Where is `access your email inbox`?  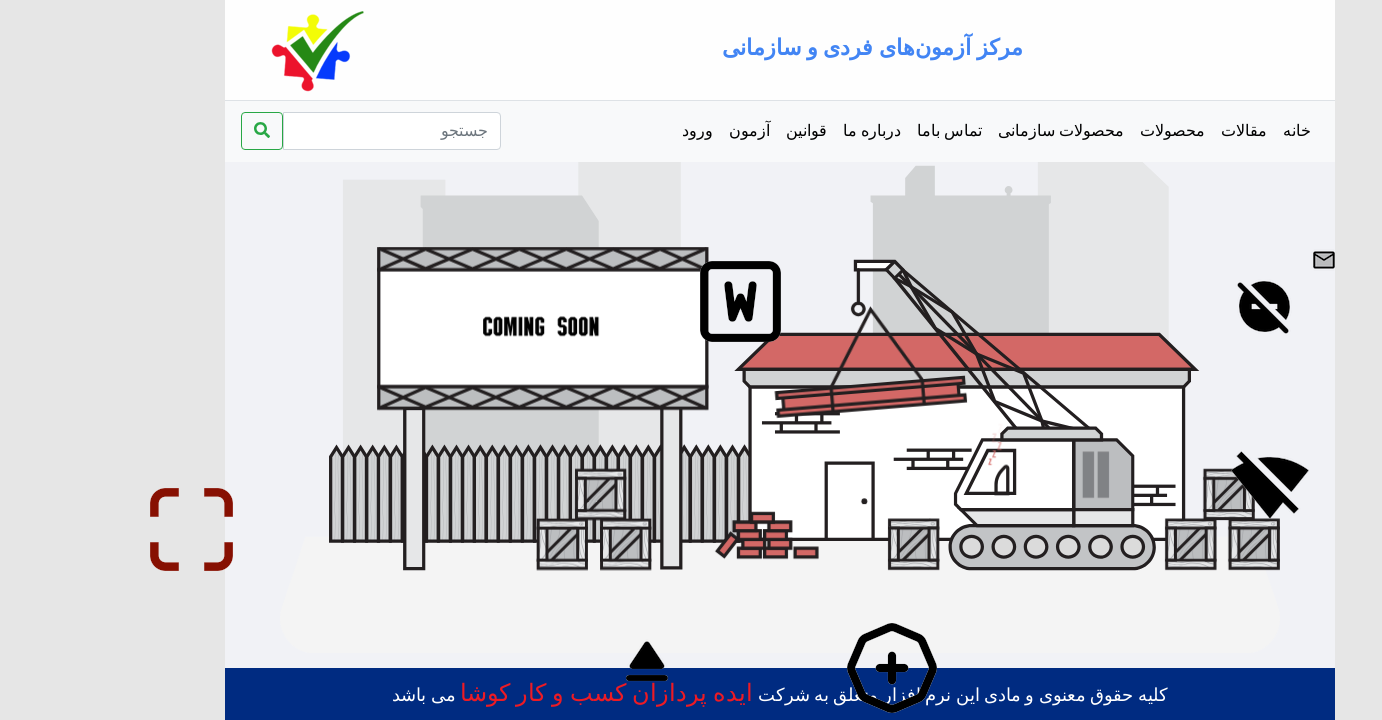
access your email inbox is located at coordinates (1324, 260).